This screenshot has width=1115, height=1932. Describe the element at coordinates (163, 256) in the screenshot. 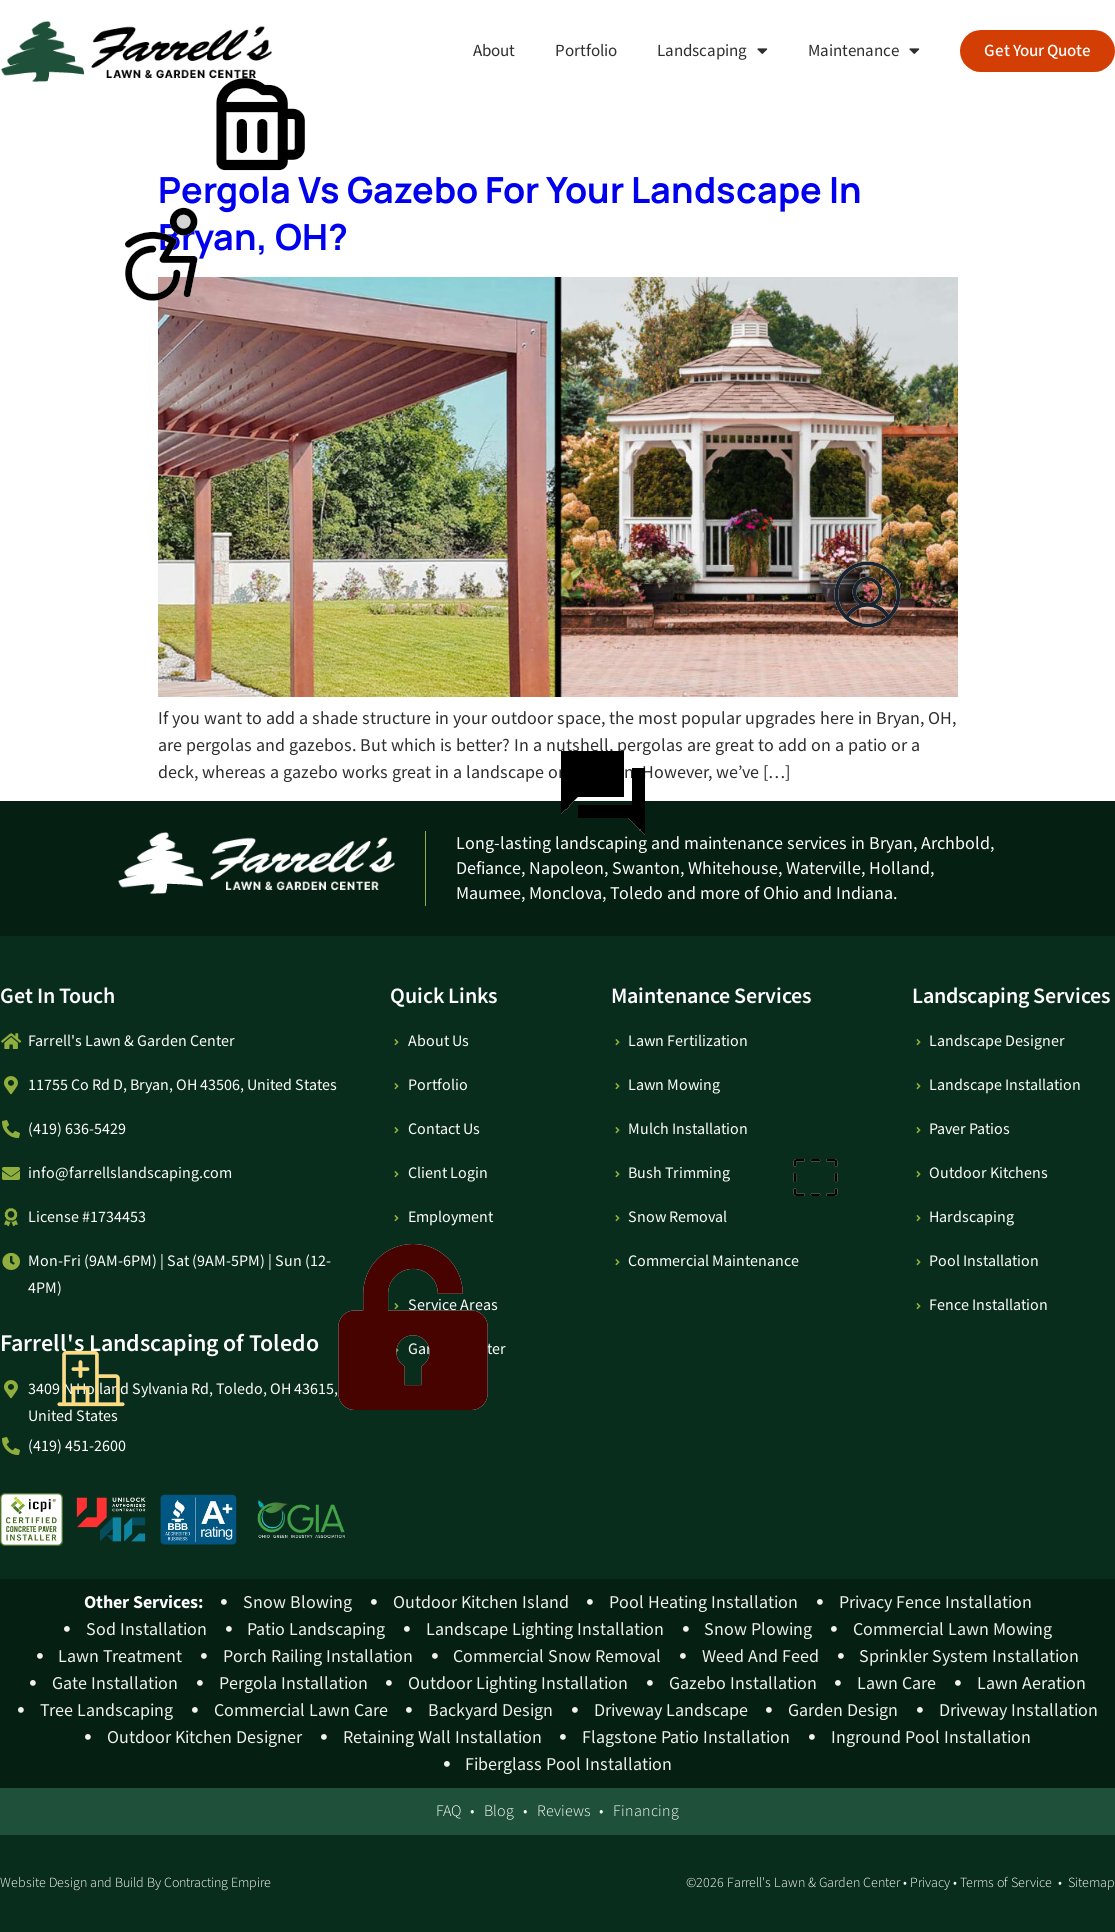

I see `indicates wheelchair accessible facility` at that location.